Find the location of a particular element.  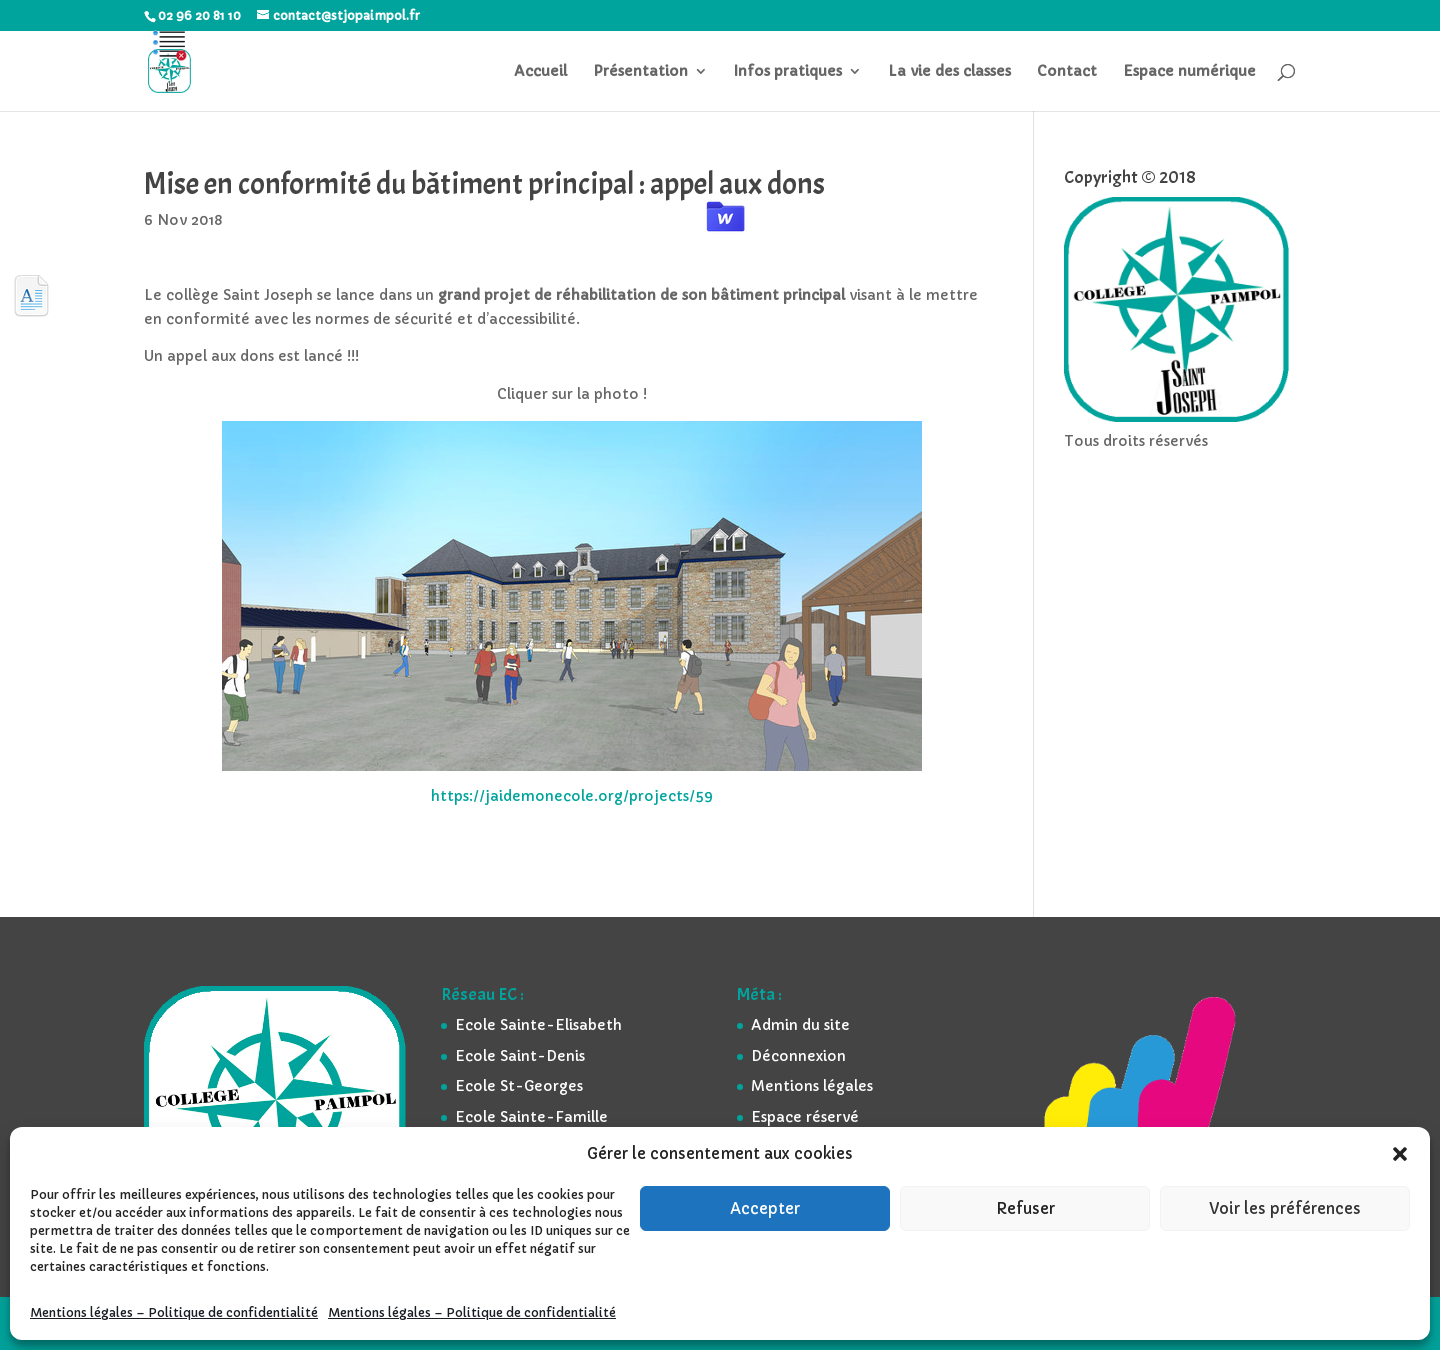

folder containing Webflow project files is located at coordinates (725, 217).